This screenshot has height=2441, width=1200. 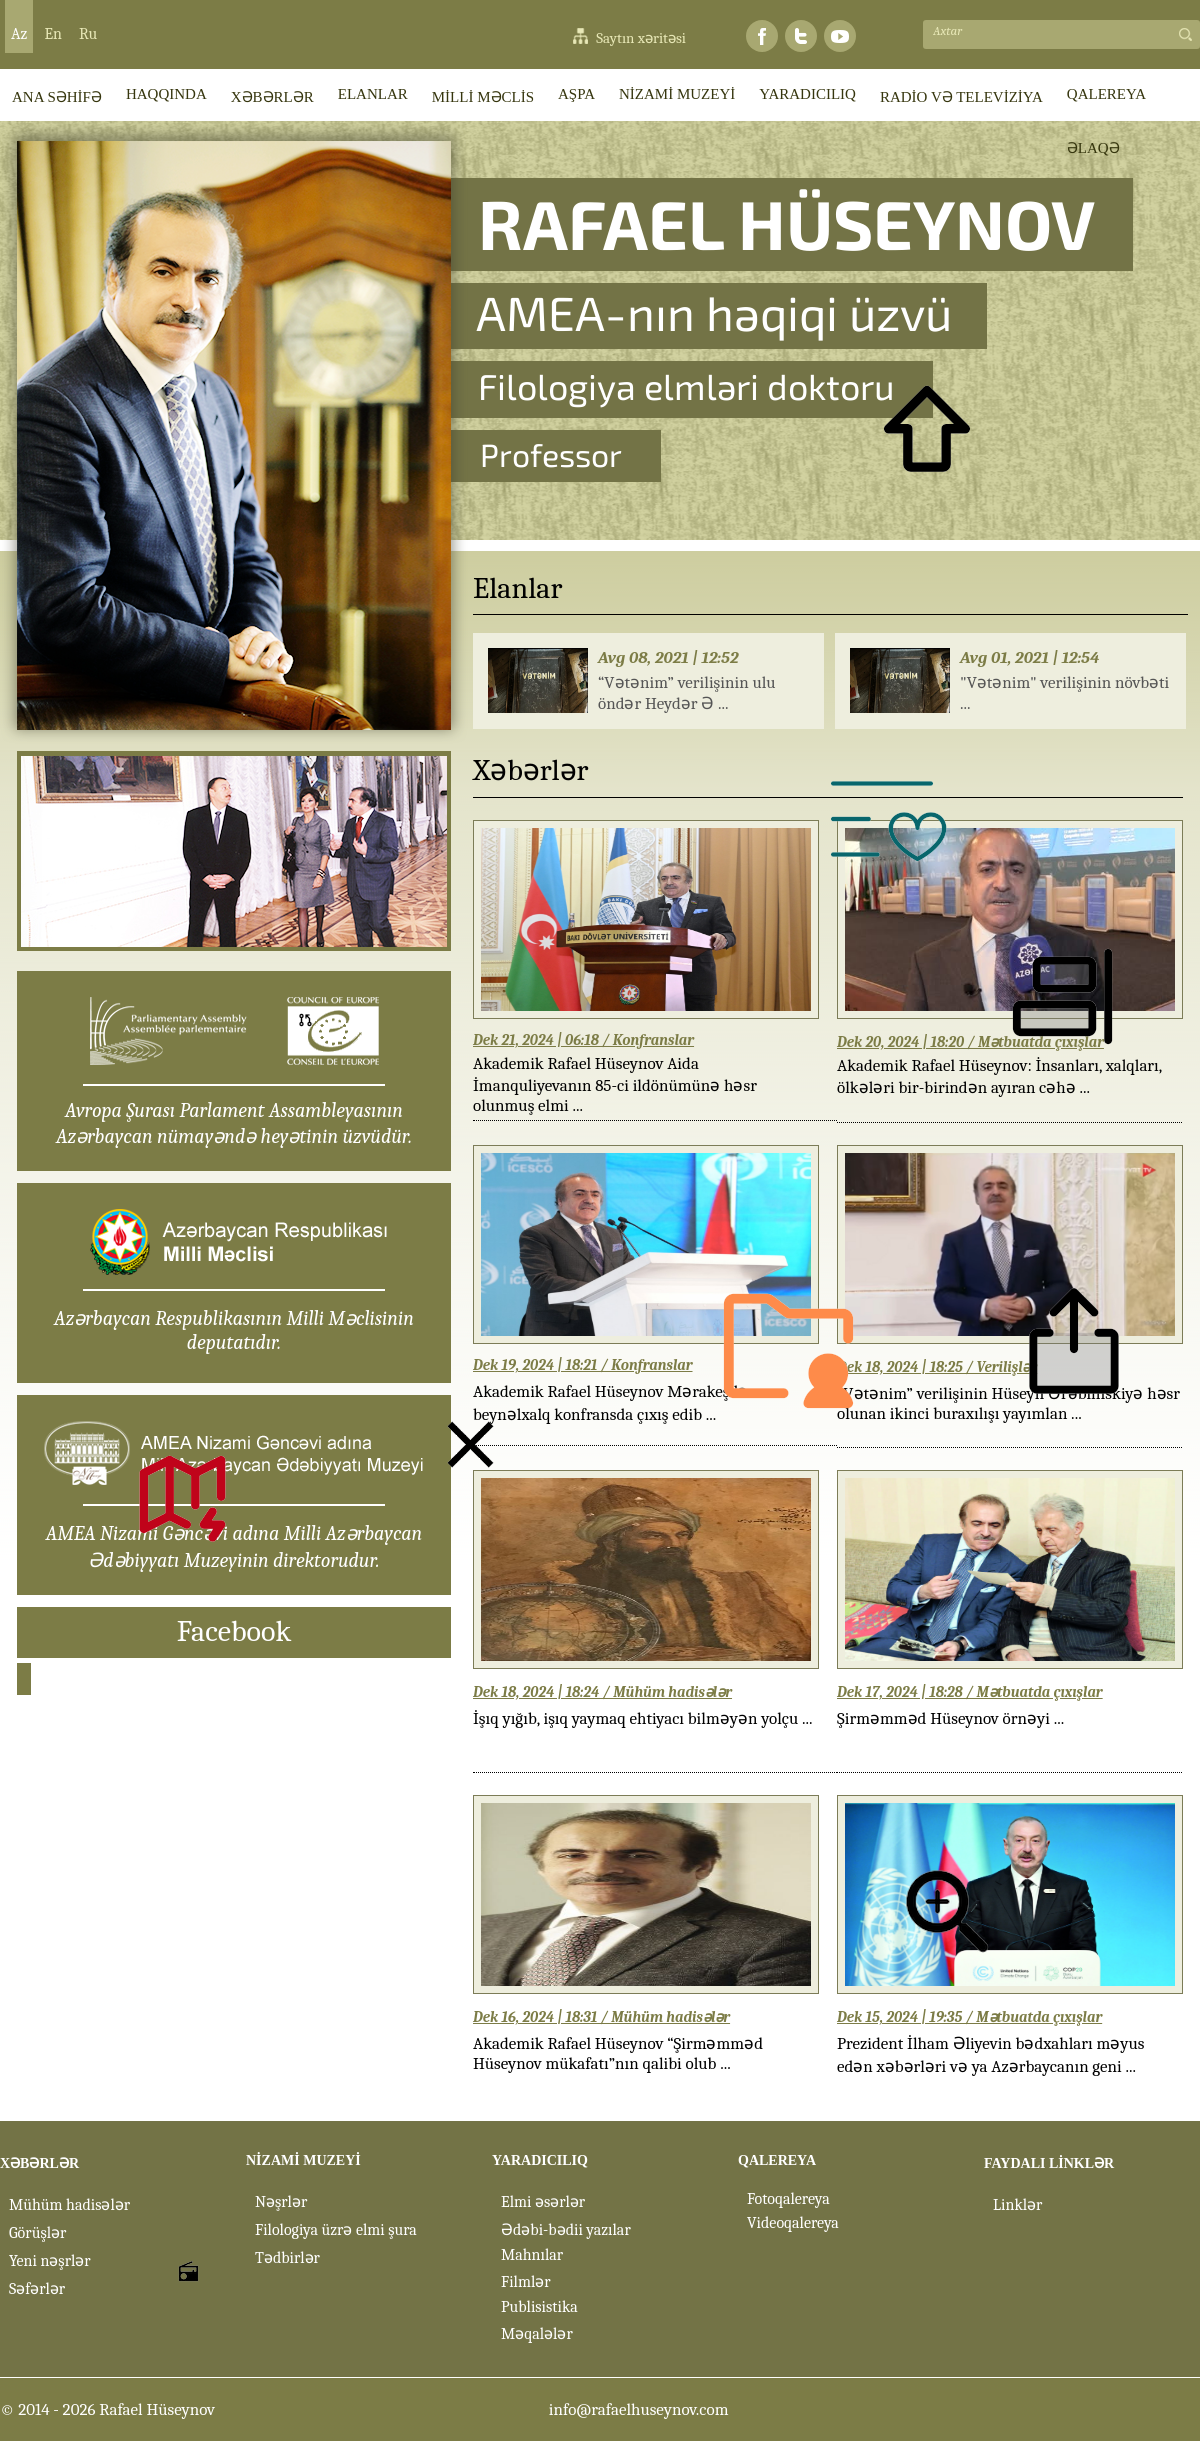 What do you see at coordinates (788, 1343) in the screenshot?
I see `access user profile folder` at bounding box center [788, 1343].